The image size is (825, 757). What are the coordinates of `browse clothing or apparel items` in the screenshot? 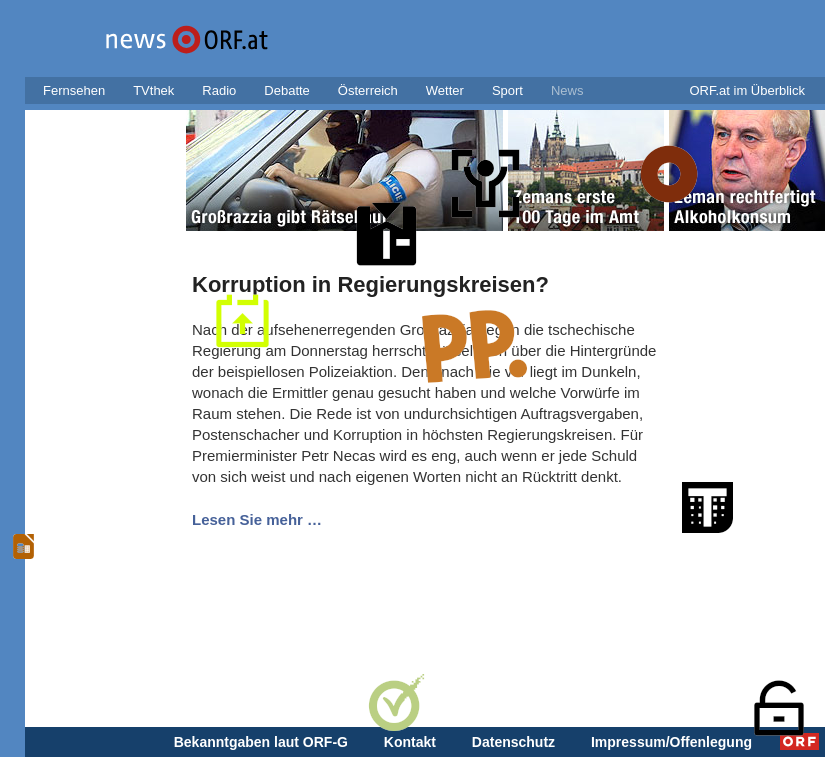 It's located at (386, 232).